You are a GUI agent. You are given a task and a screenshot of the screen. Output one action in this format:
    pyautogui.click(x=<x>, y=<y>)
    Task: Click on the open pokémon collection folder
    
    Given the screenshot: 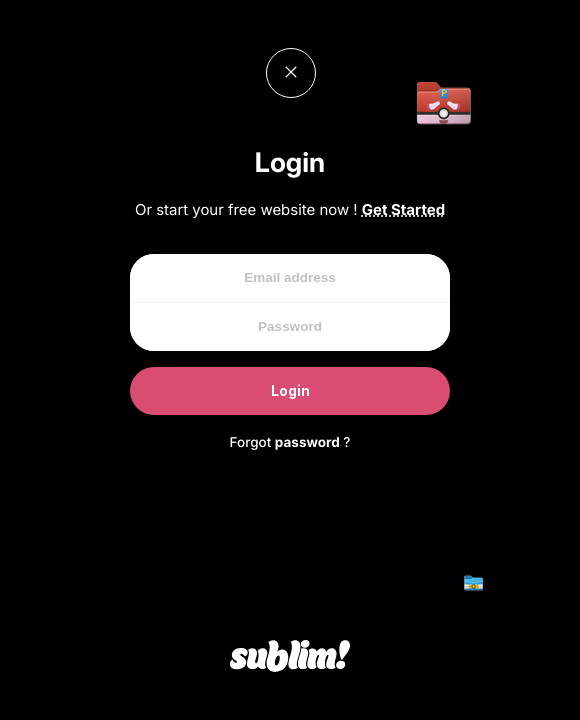 What is the action you would take?
    pyautogui.click(x=473, y=583)
    